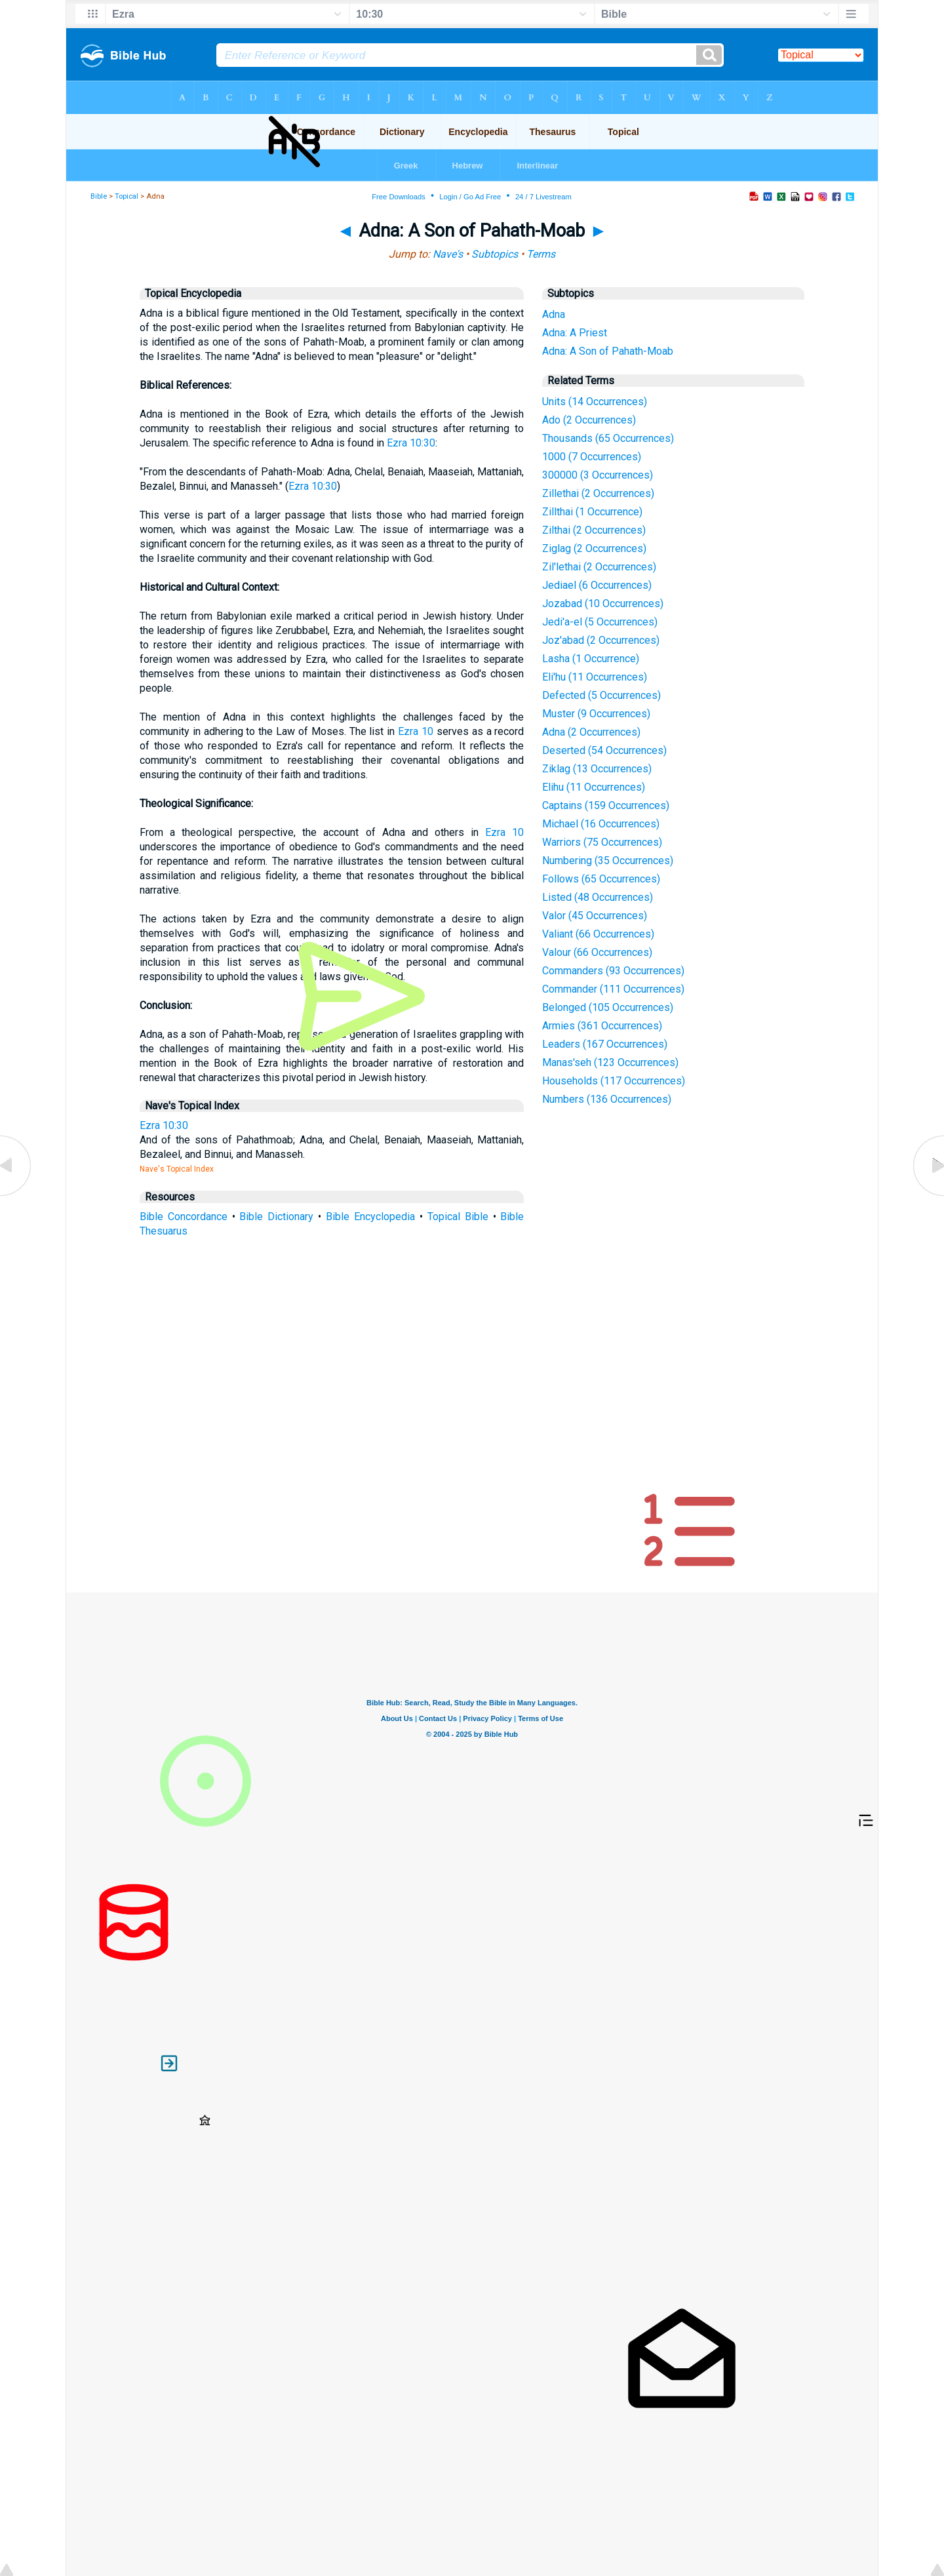  I want to click on insert a block quote, so click(866, 1820).